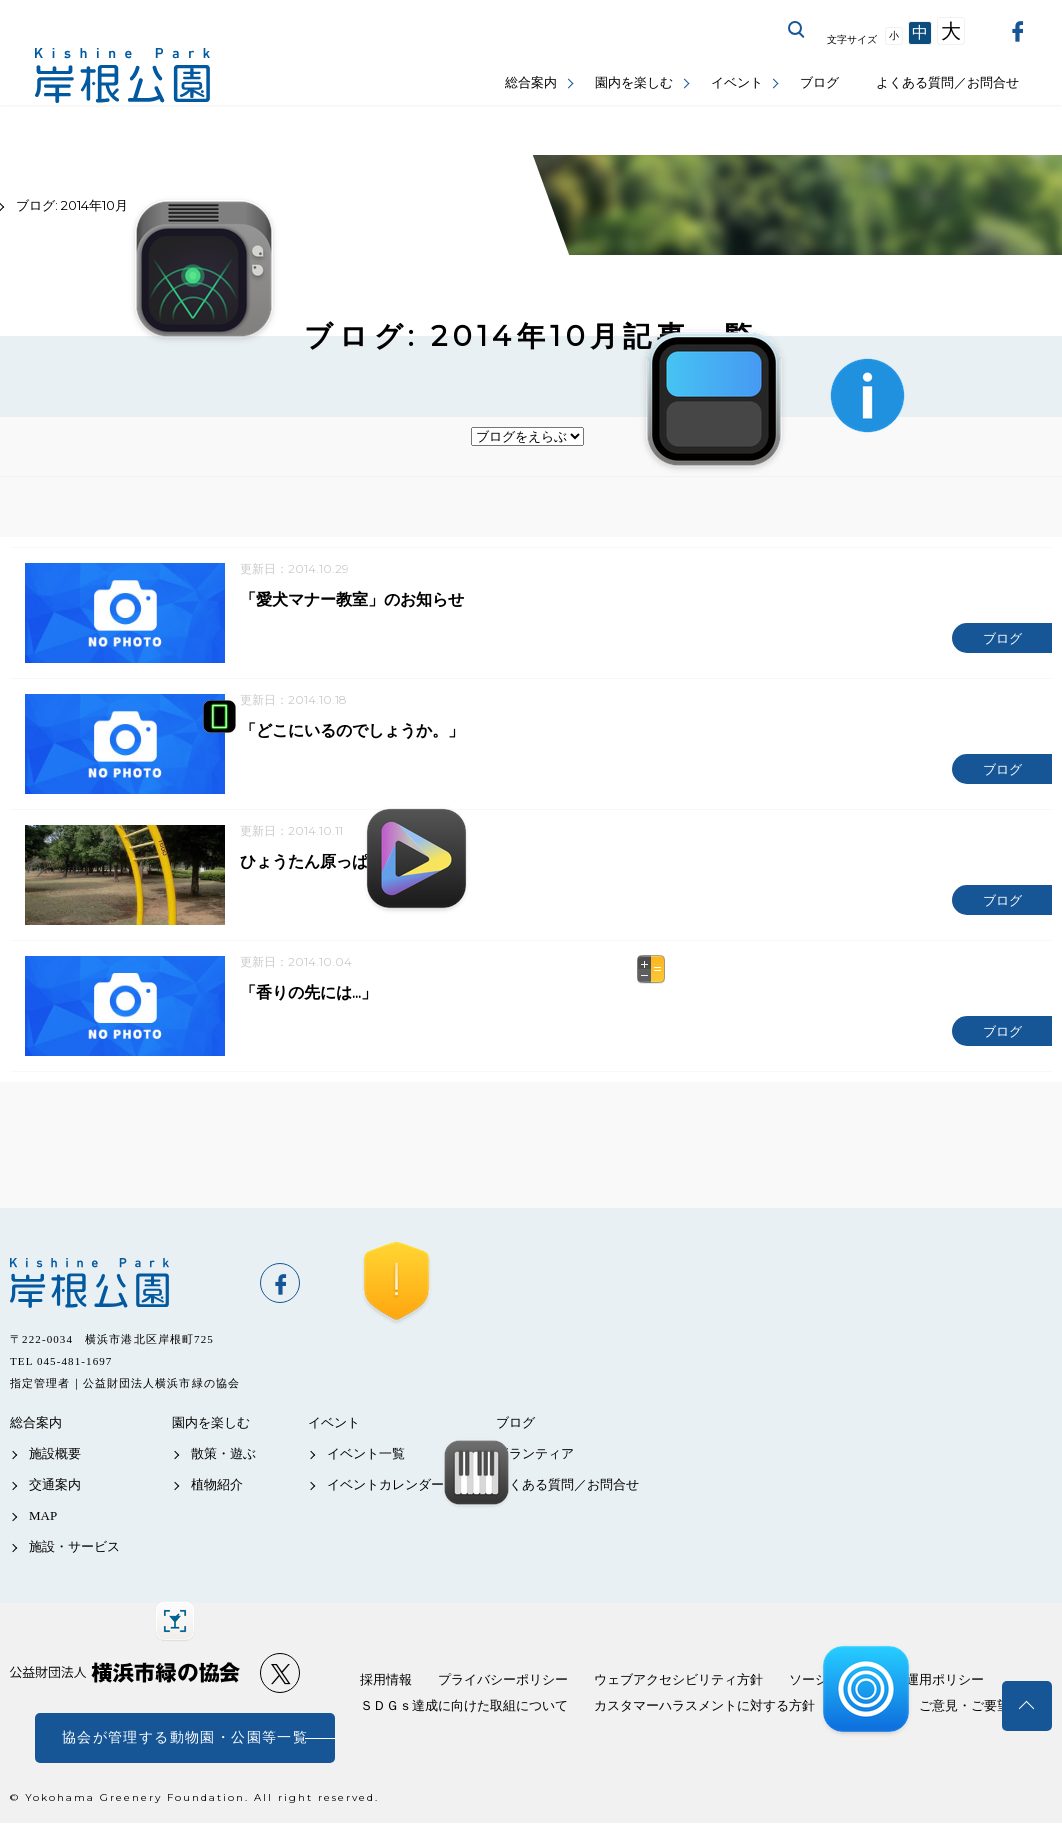 The width and height of the screenshot is (1062, 1831). I want to click on indicates medium security level or partial protection, so click(396, 1283).